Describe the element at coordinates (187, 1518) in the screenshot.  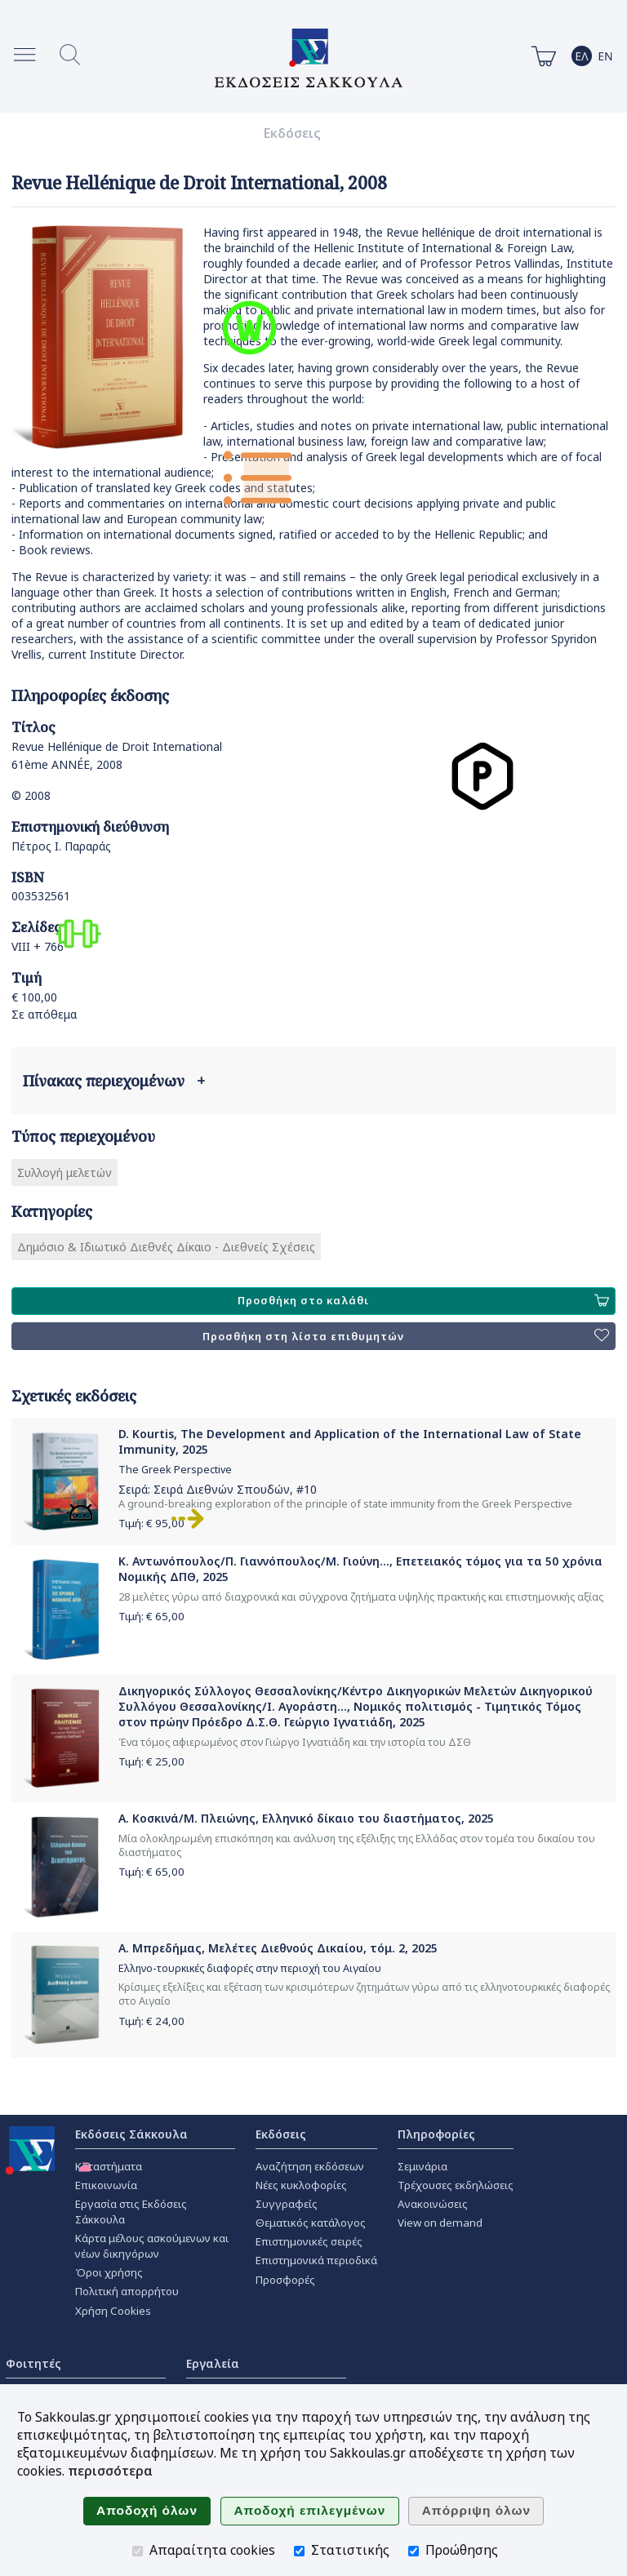
I see `continue to next step` at that location.